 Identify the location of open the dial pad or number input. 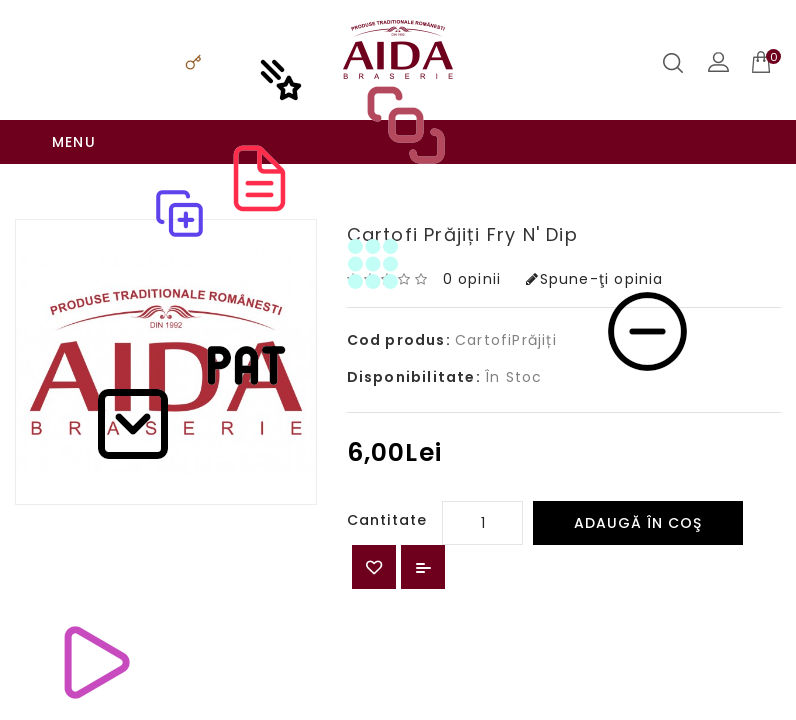
(373, 264).